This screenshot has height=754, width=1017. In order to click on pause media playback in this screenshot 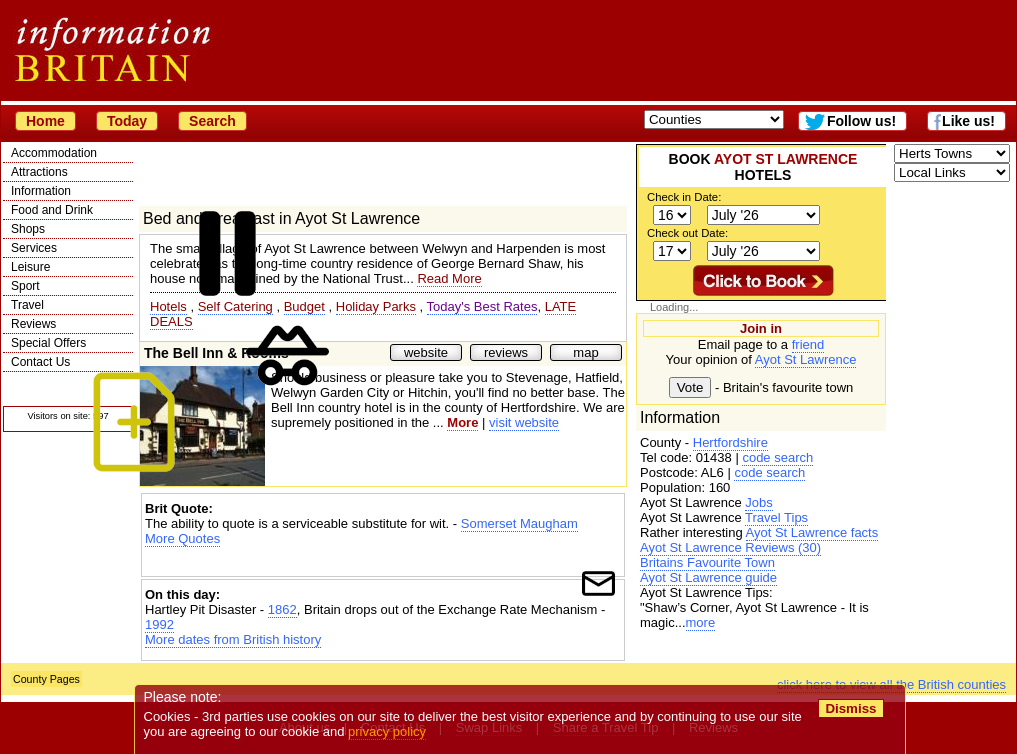, I will do `click(227, 253)`.